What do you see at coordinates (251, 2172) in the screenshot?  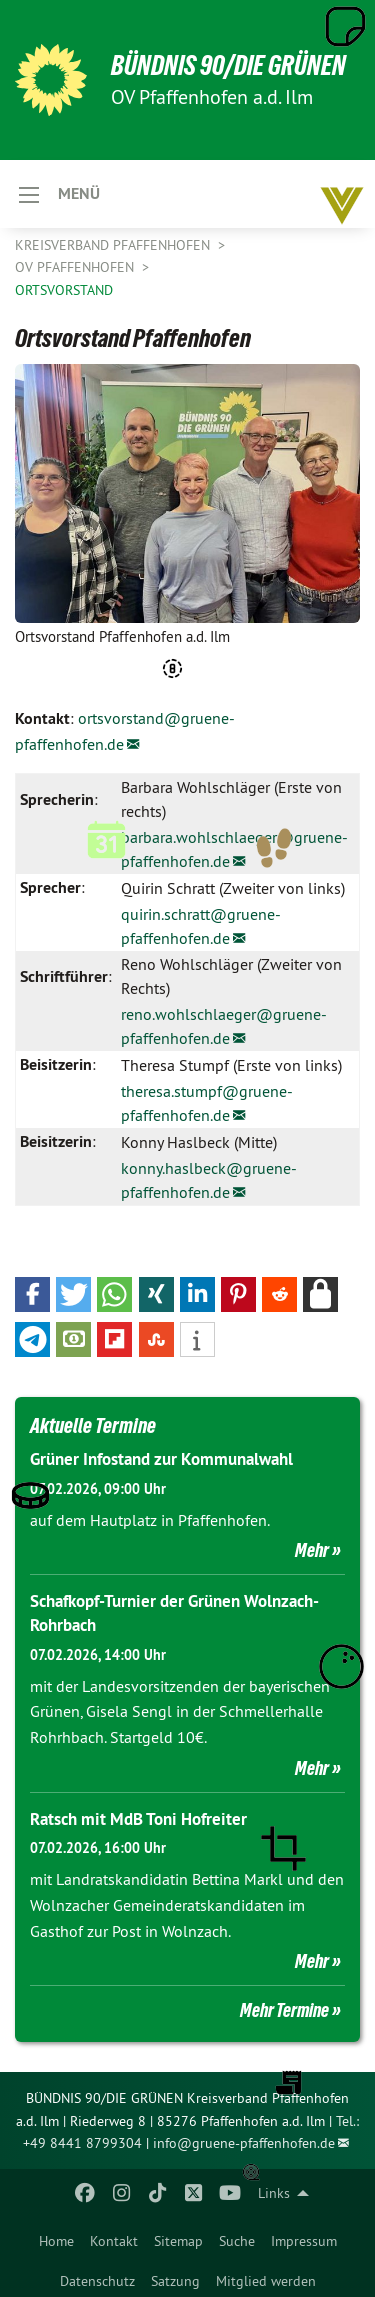 I see `browse video or movie content` at bounding box center [251, 2172].